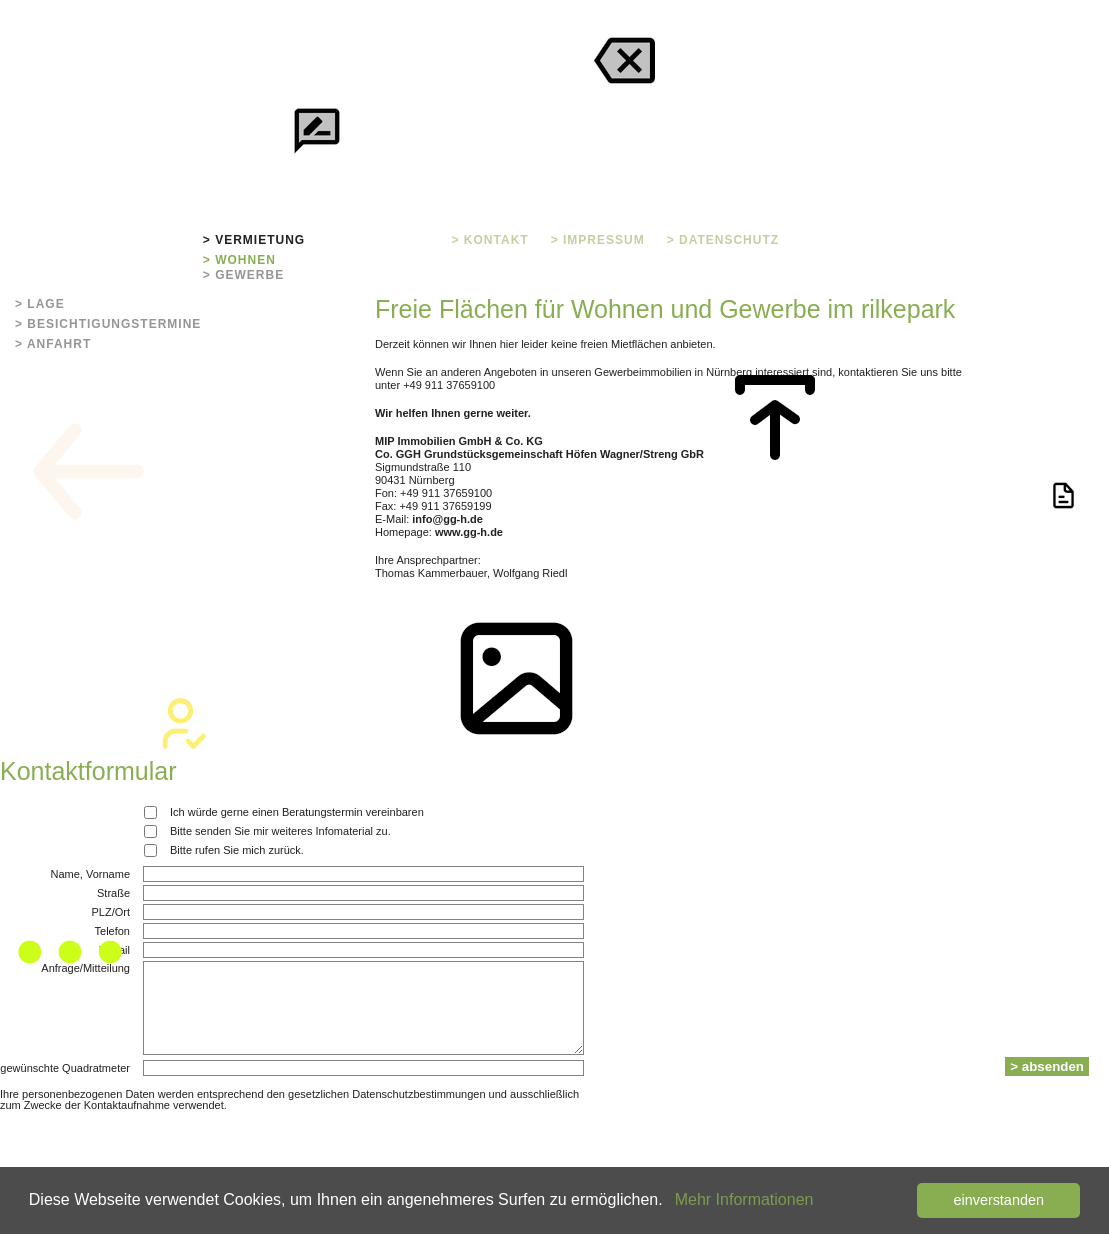 The width and height of the screenshot is (1109, 1234). What do you see at coordinates (180, 723) in the screenshot?
I see `verify or approve a user account` at bounding box center [180, 723].